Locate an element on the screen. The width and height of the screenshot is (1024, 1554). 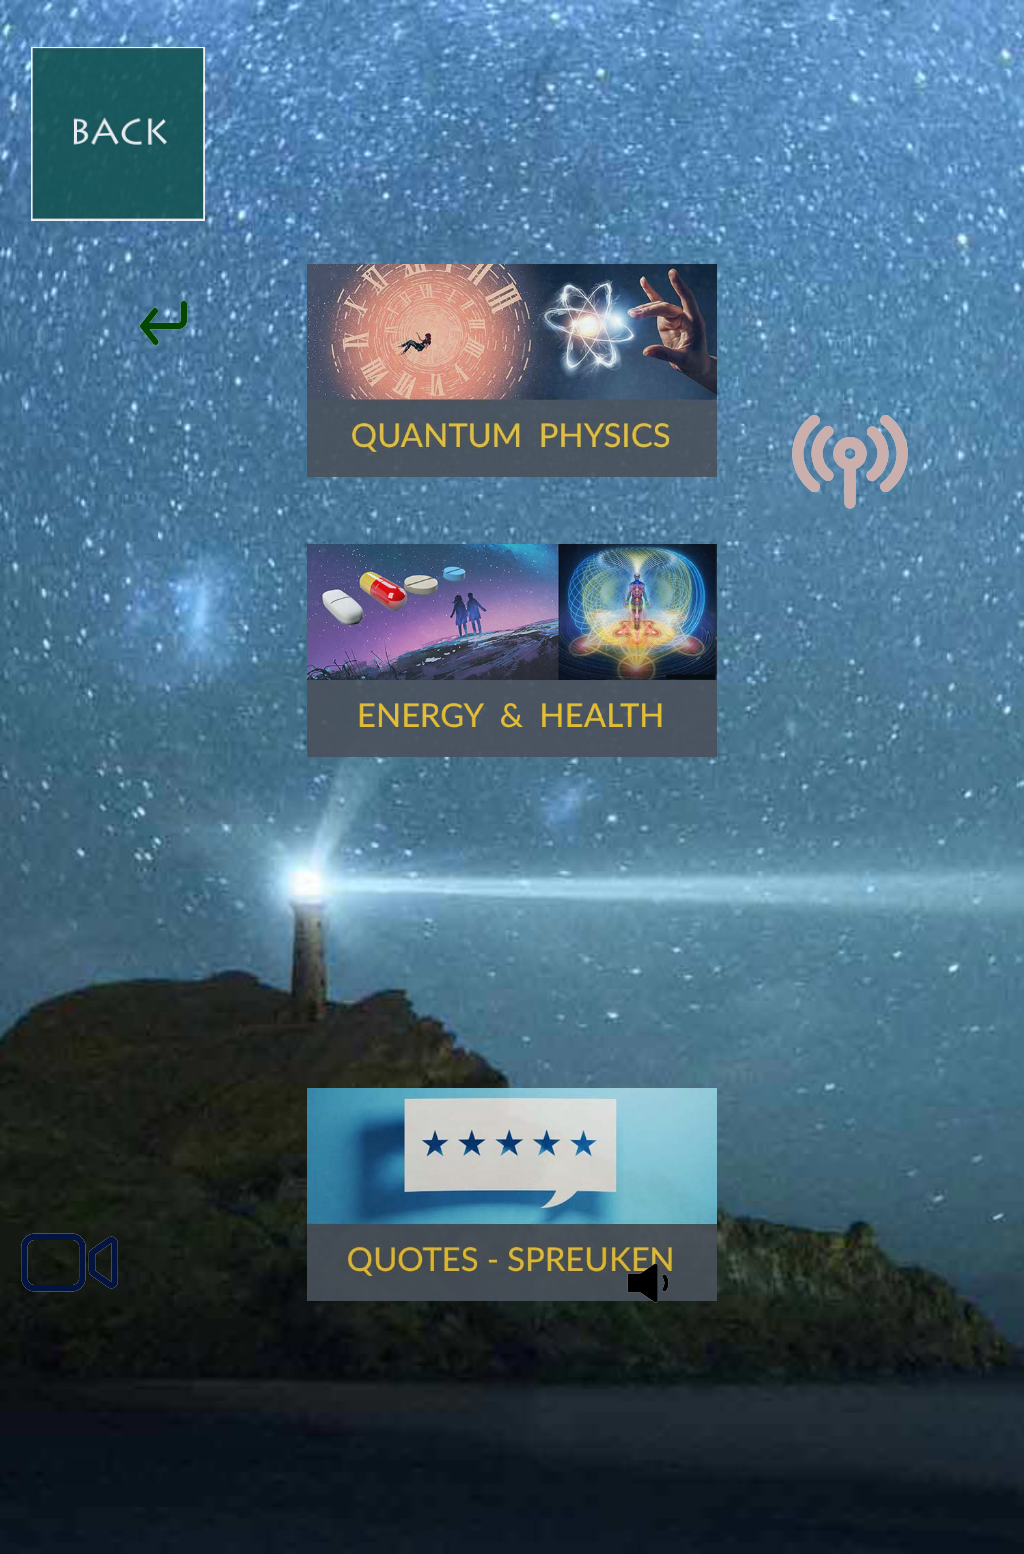
return or enter key is located at coordinates (162, 323).